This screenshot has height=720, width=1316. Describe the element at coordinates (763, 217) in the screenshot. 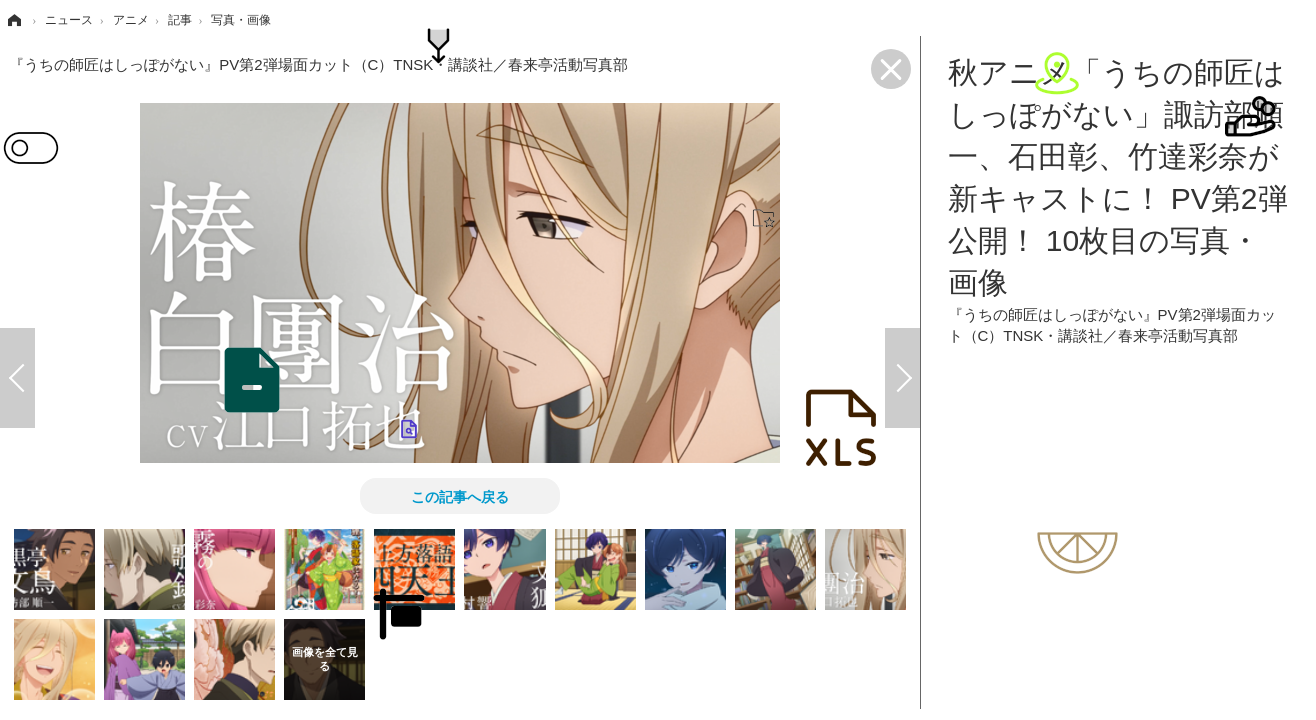

I see `access your starred or favorite folders` at that location.